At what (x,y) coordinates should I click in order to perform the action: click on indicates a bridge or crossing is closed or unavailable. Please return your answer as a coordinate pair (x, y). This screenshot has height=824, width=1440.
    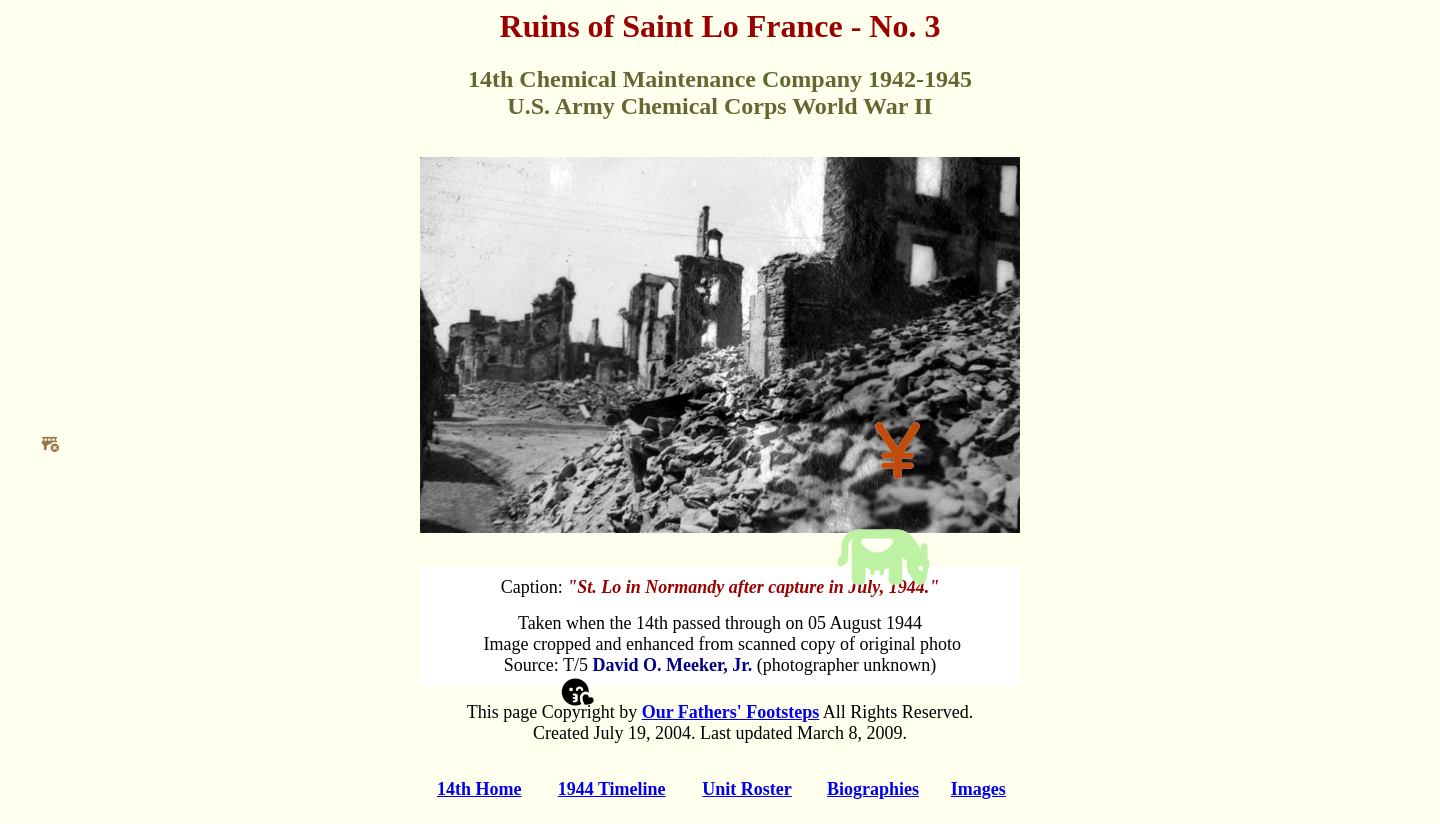
    Looking at the image, I should click on (50, 443).